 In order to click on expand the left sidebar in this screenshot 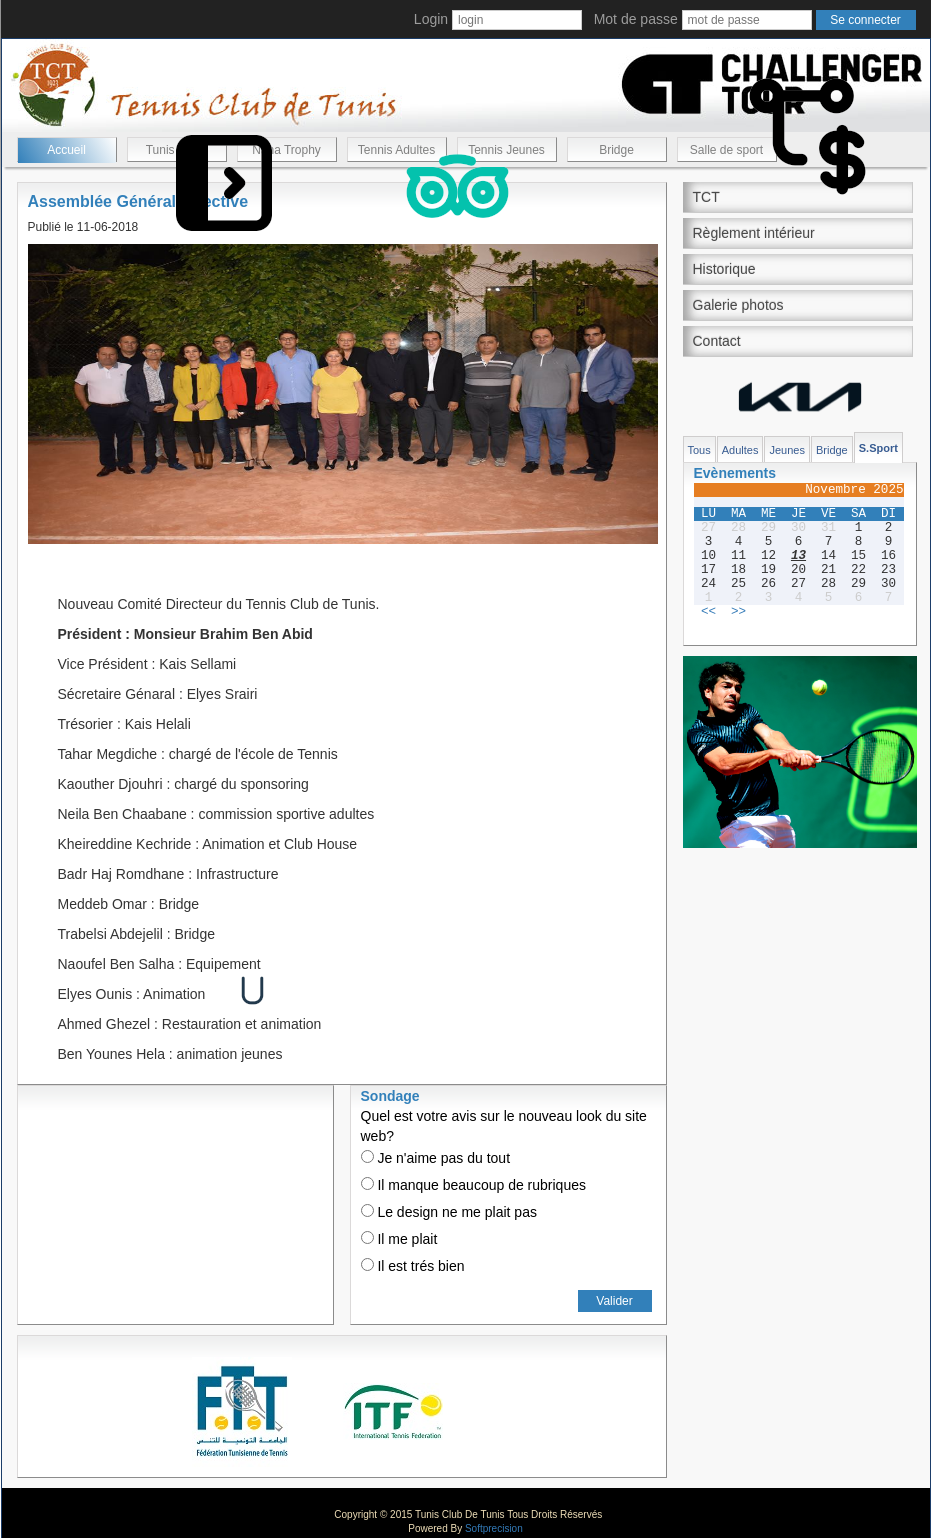, I will do `click(224, 183)`.